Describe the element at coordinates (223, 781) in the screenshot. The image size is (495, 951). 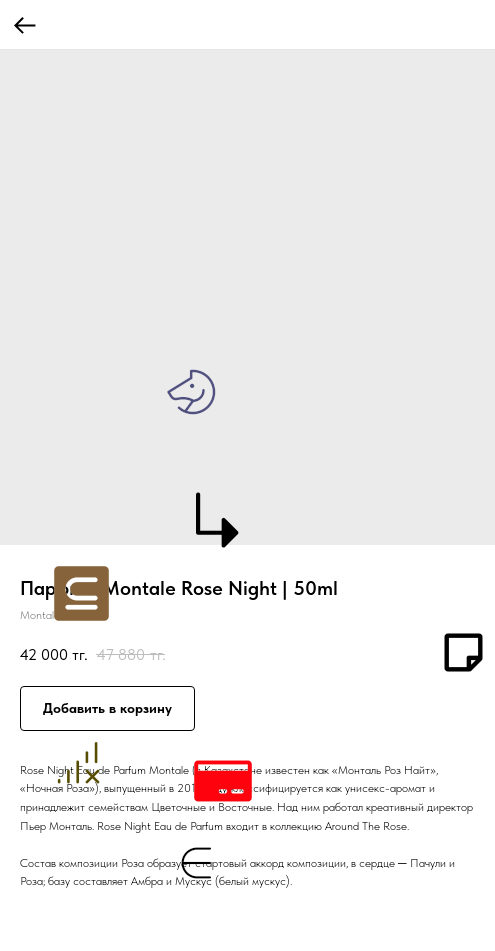
I see `manage payment methods` at that location.